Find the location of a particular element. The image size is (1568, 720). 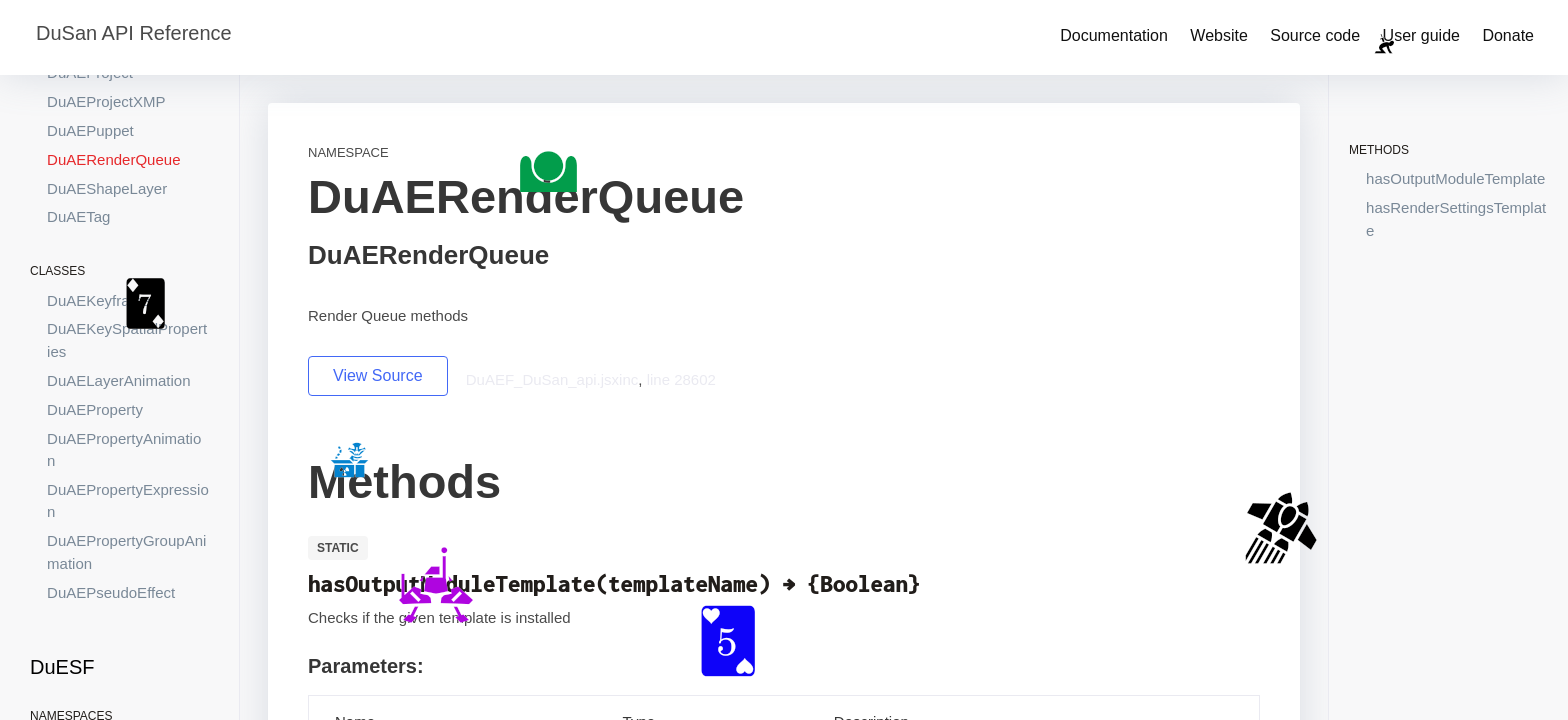

seven of diamonds playing card is located at coordinates (145, 303).